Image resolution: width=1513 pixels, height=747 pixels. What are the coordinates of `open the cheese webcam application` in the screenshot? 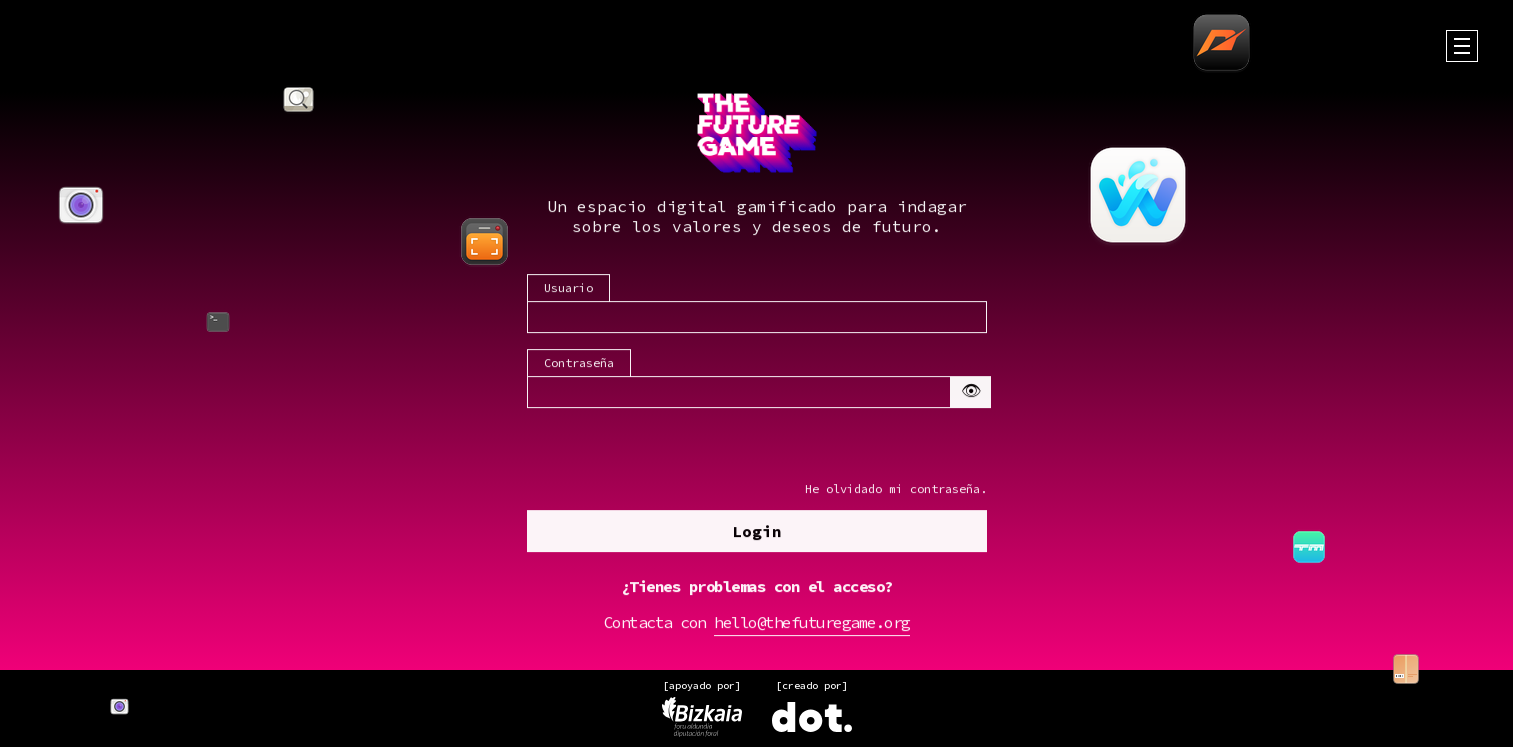 It's located at (119, 706).